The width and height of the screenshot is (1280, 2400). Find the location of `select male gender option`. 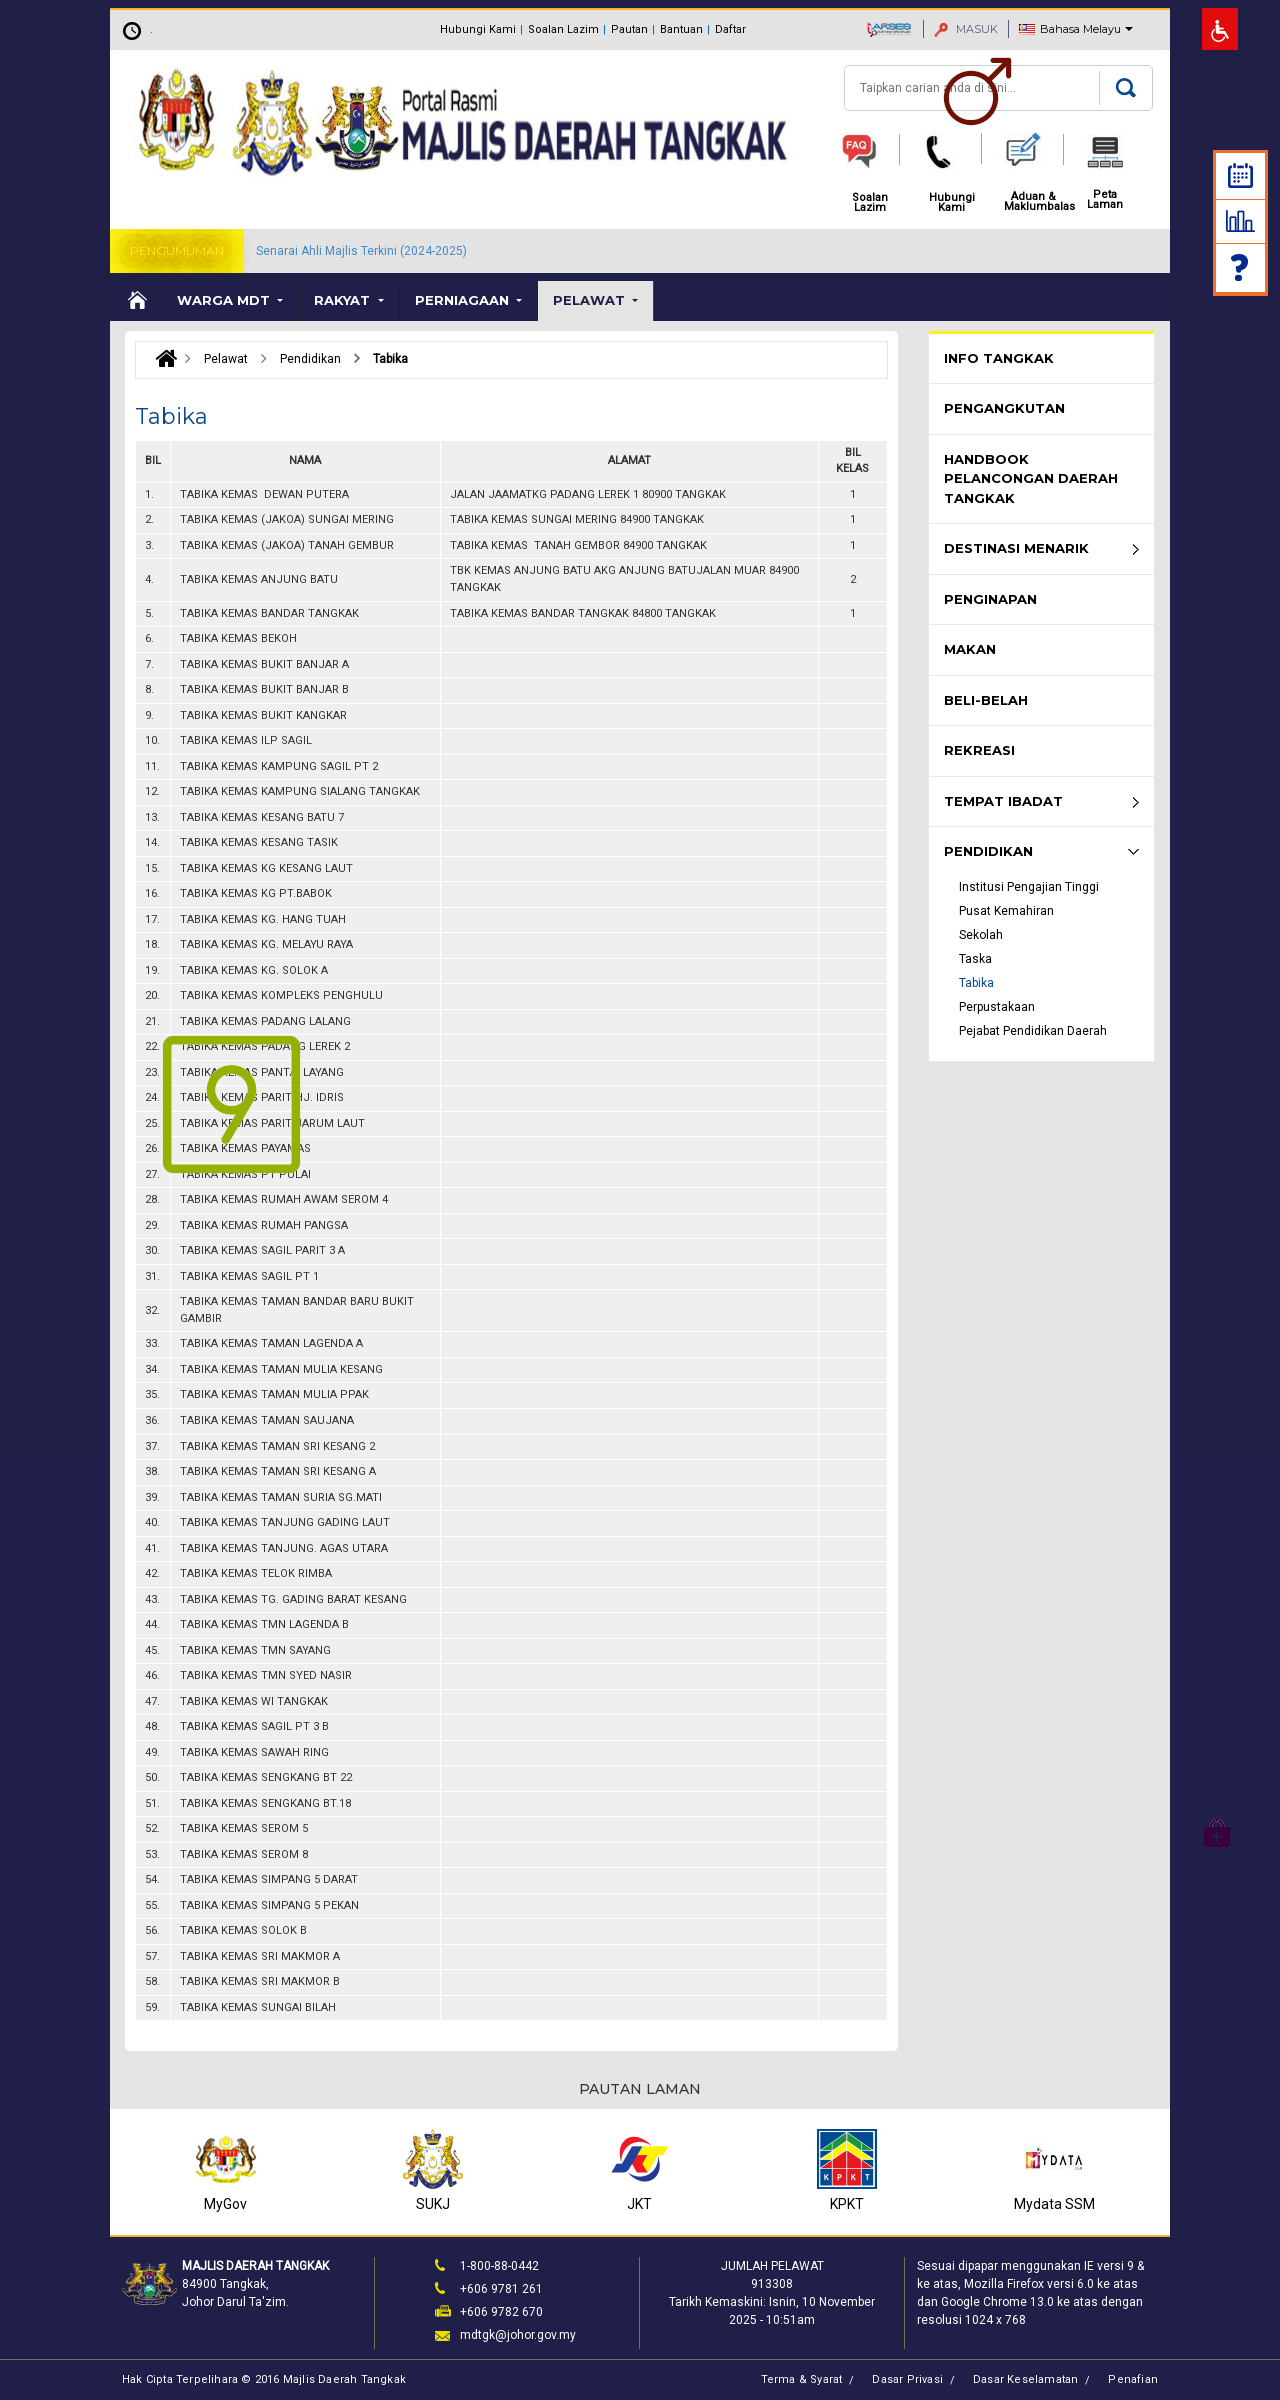

select male gender option is located at coordinates (977, 91).